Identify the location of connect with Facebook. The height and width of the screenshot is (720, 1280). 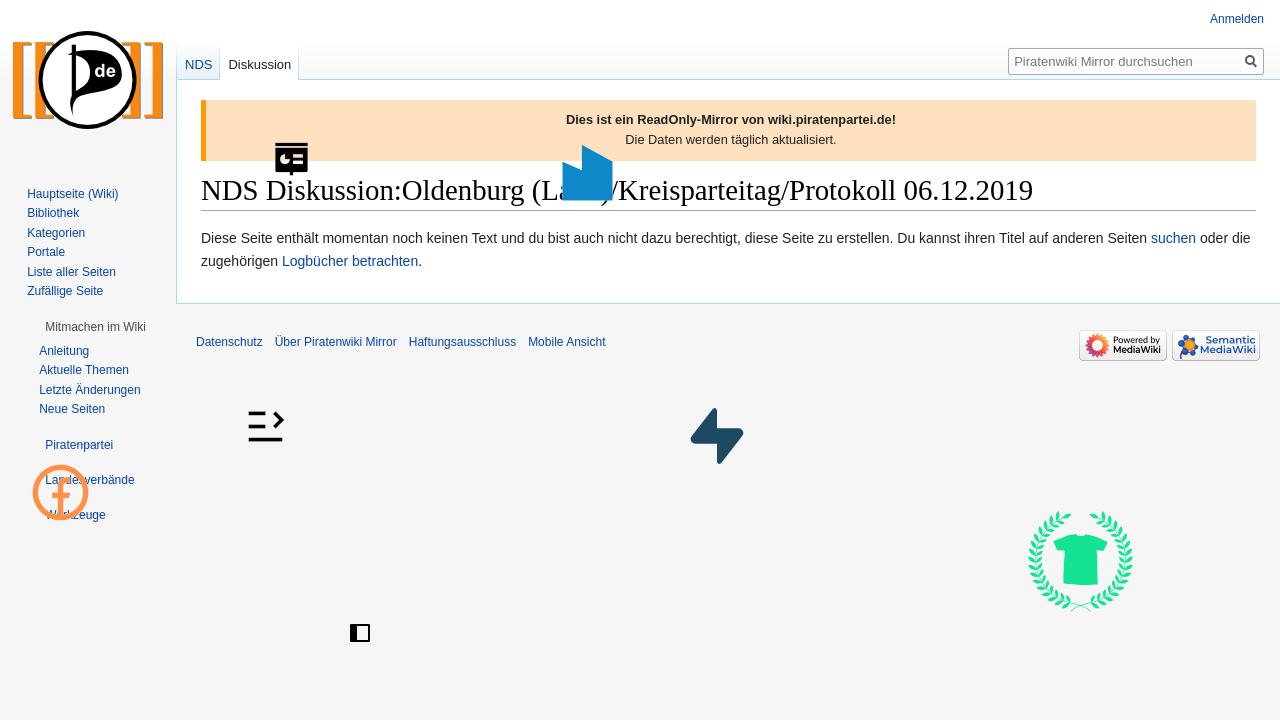
(60, 492).